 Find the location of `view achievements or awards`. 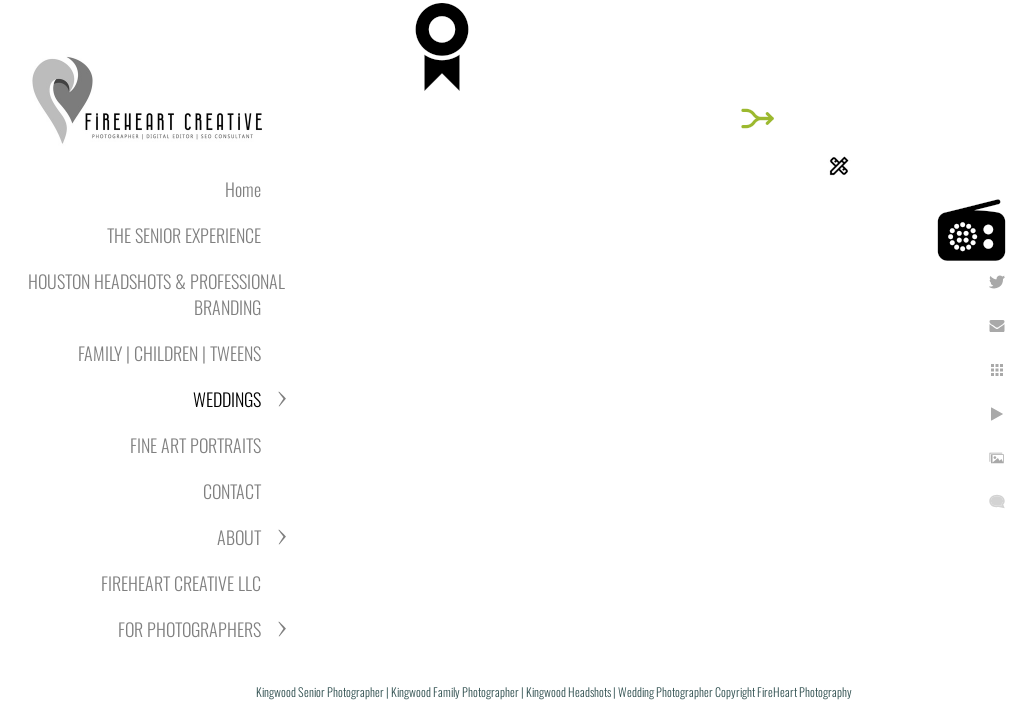

view achievements or awards is located at coordinates (442, 47).